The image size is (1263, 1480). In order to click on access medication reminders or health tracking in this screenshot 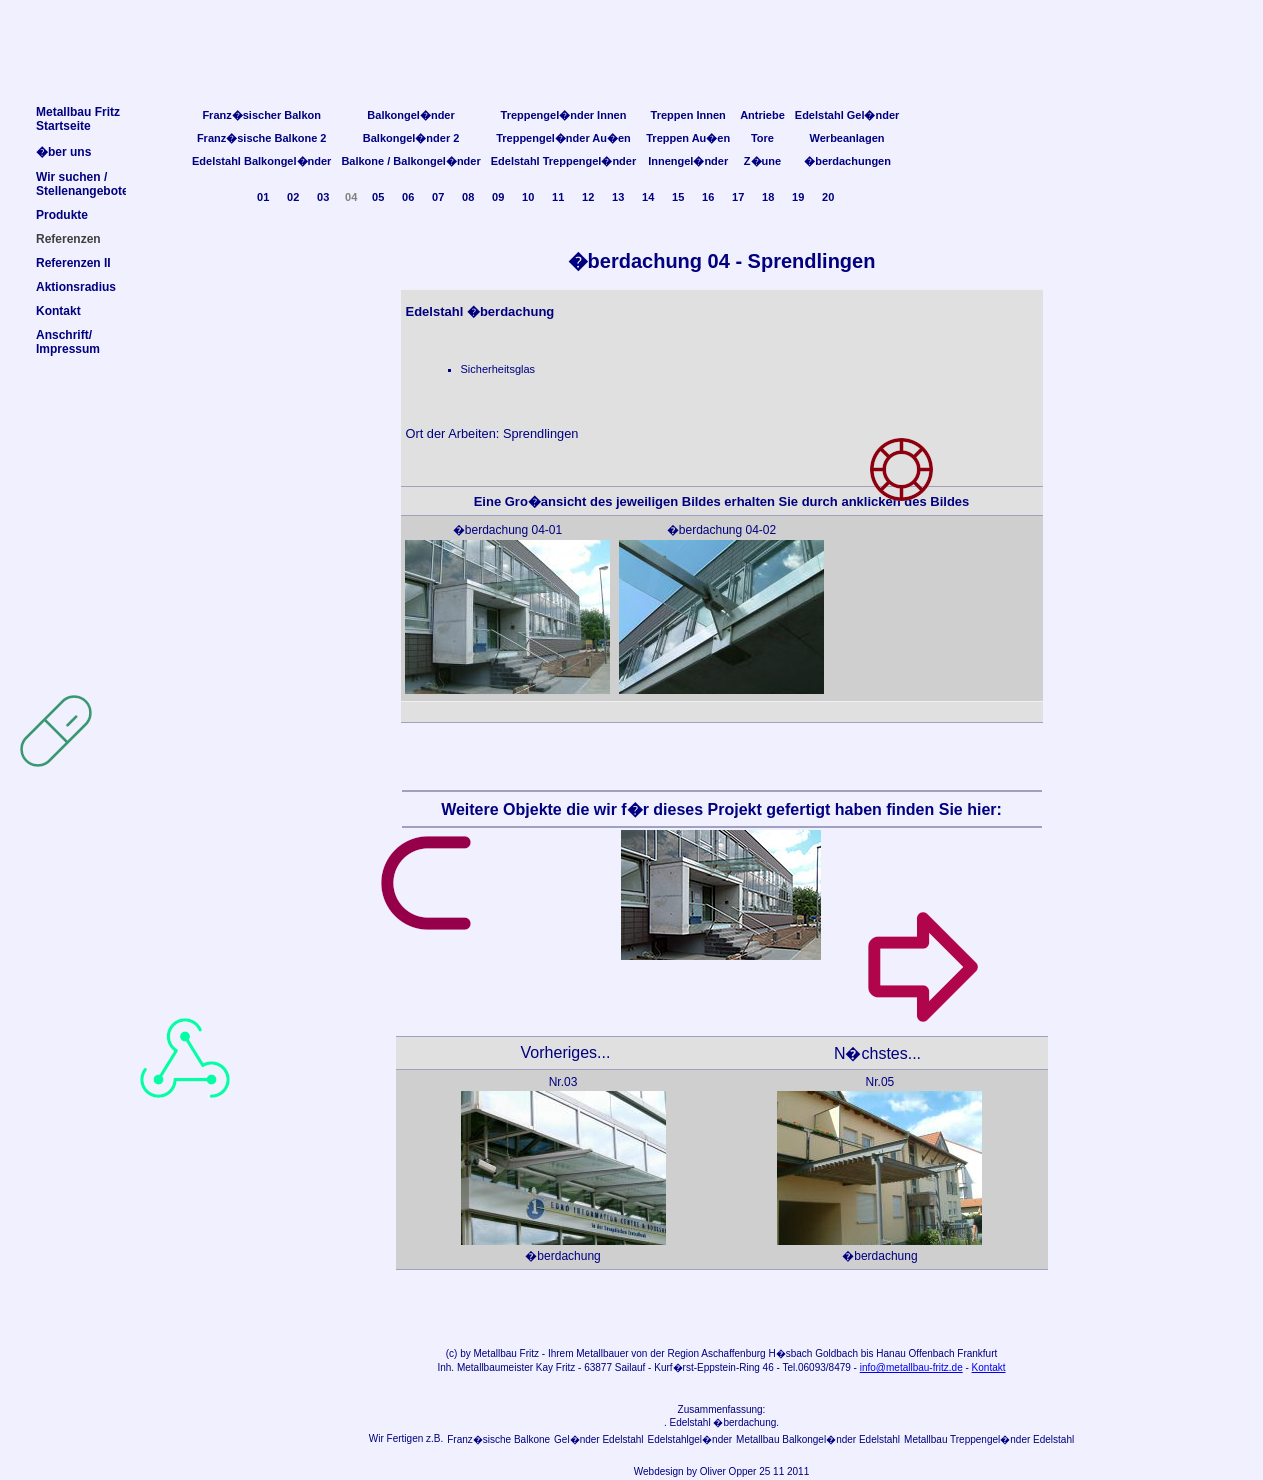, I will do `click(56, 731)`.